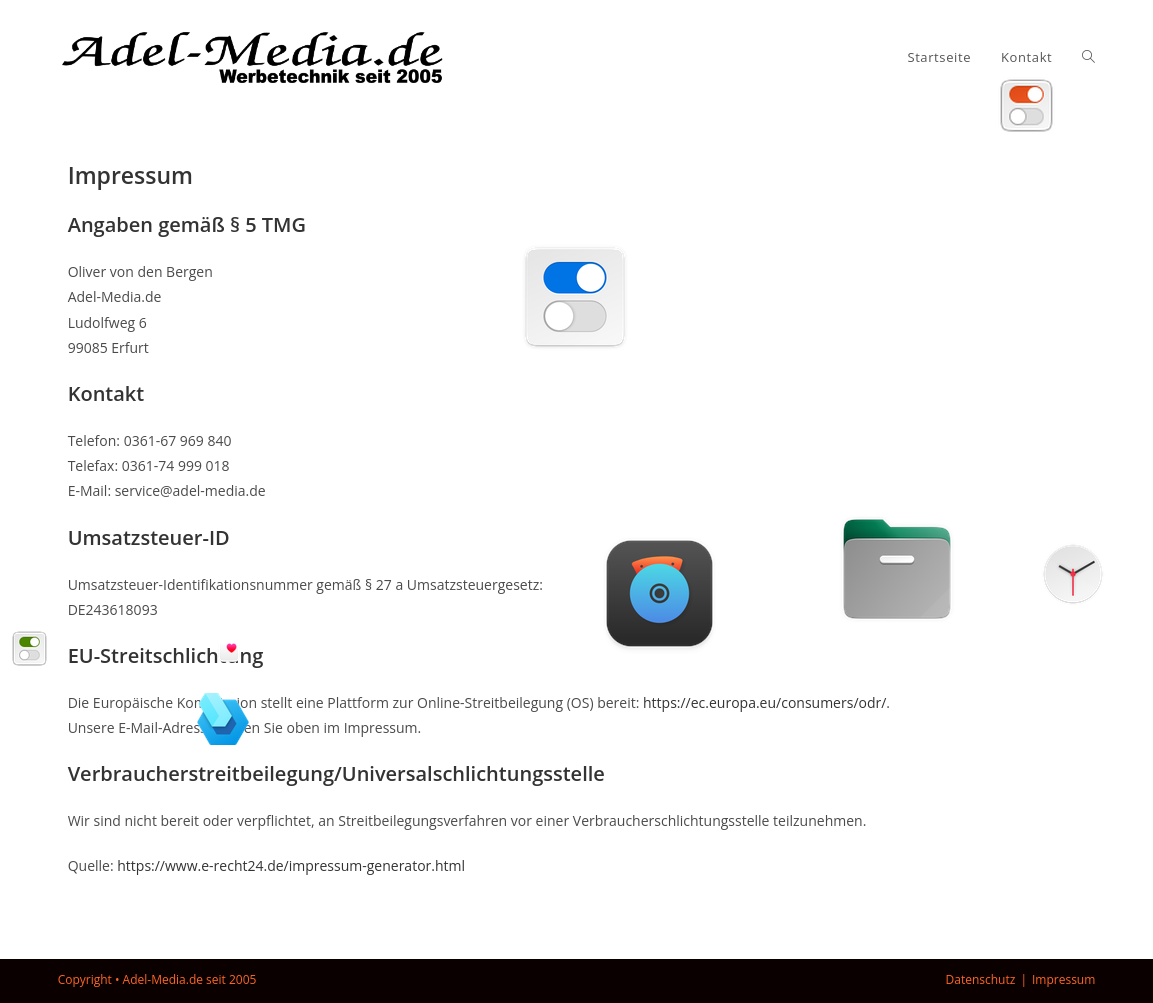  What do you see at coordinates (223, 719) in the screenshot?
I see `open Microsoft Dynamics 365 application` at bounding box center [223, 719].